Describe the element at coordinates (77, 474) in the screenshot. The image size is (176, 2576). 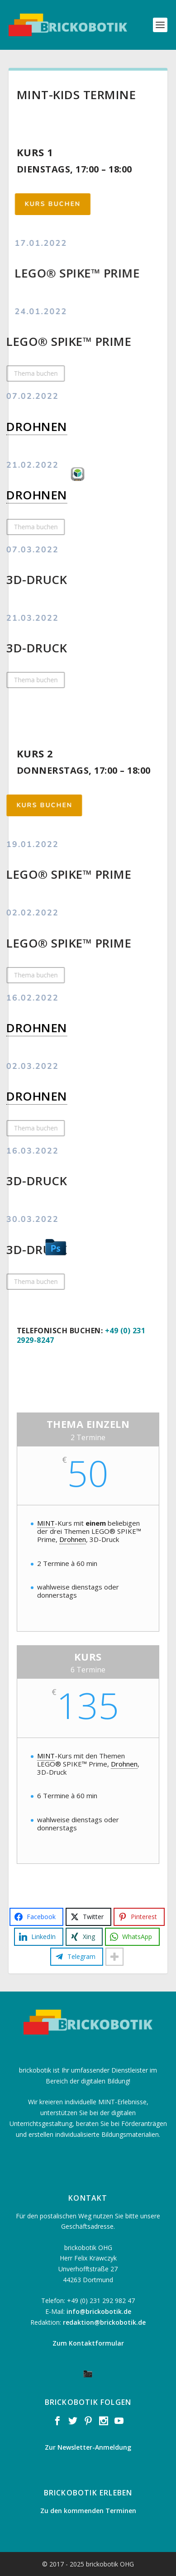
I see `open disk partitioning utility` at that location.